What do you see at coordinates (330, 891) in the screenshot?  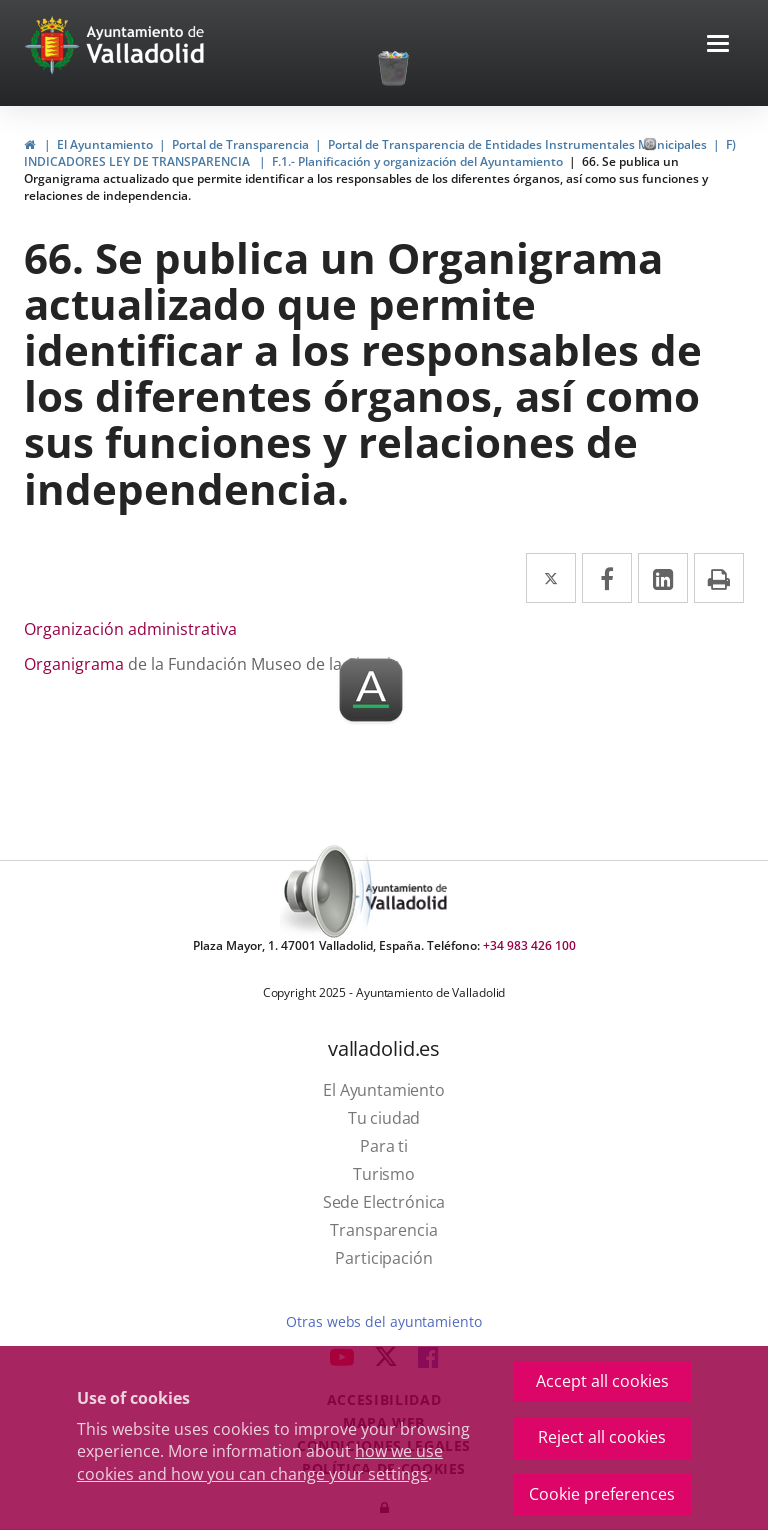 I see `indicates medium volume level` at bounding box center [330, 891].